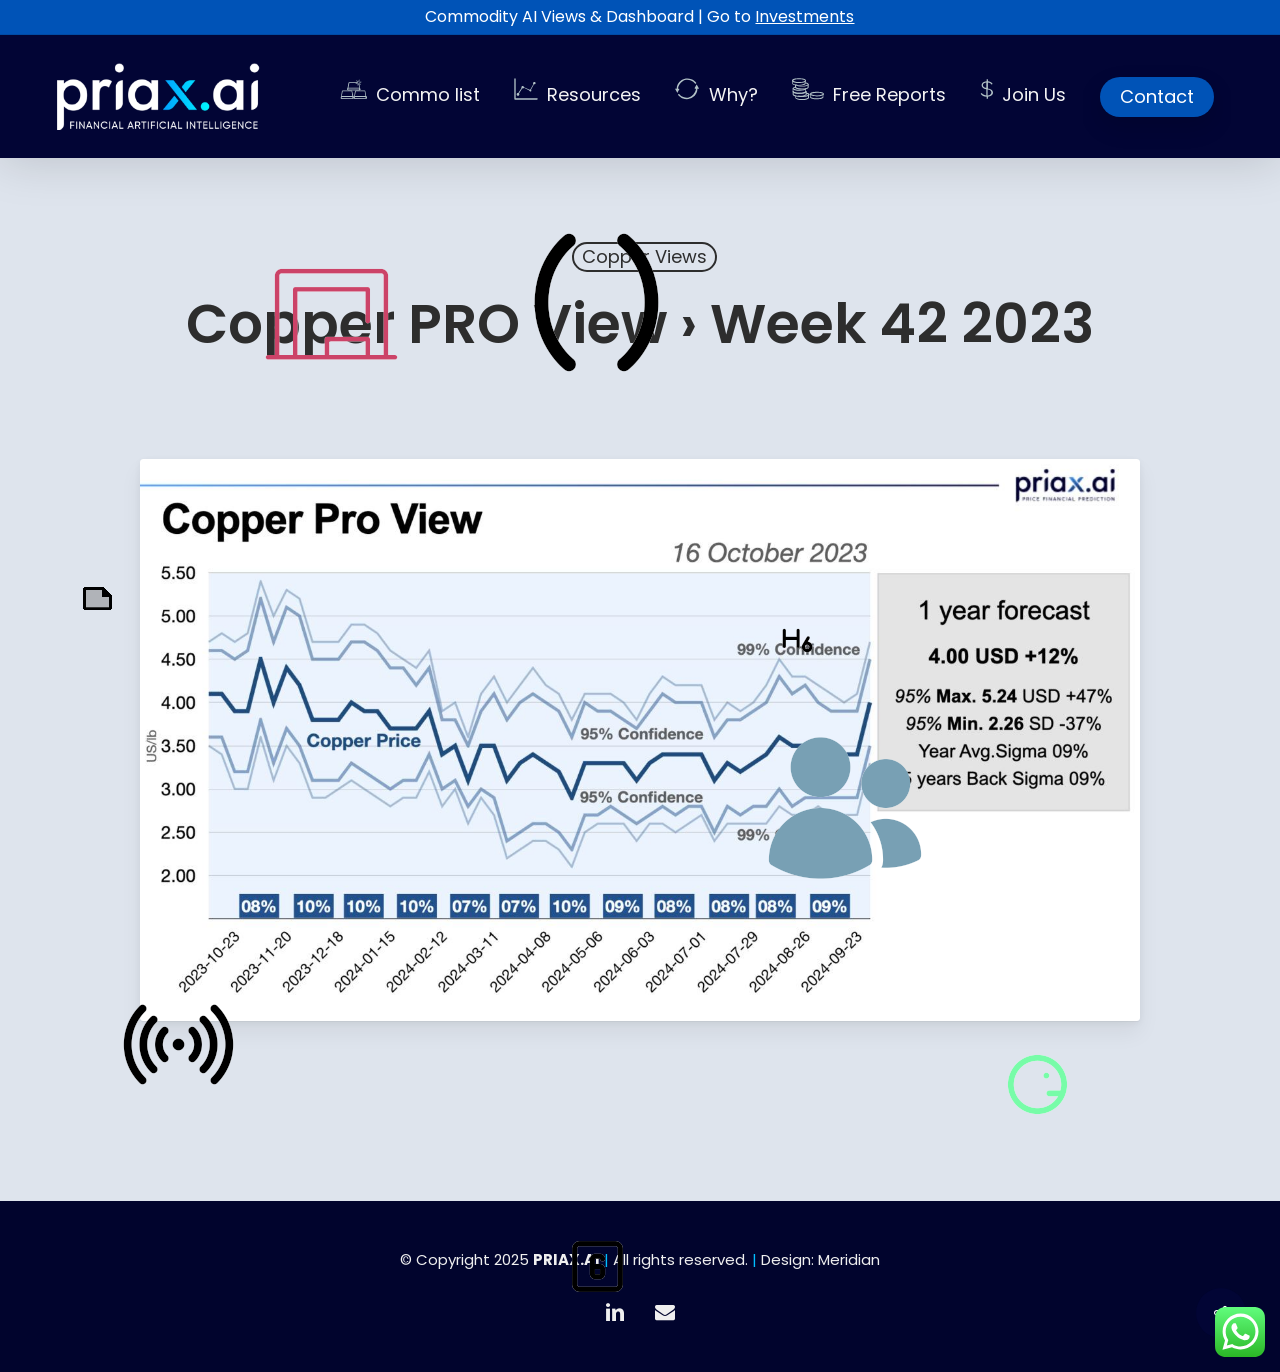  I want to click on insert parentheses or brackets in text, so click(596, 302).